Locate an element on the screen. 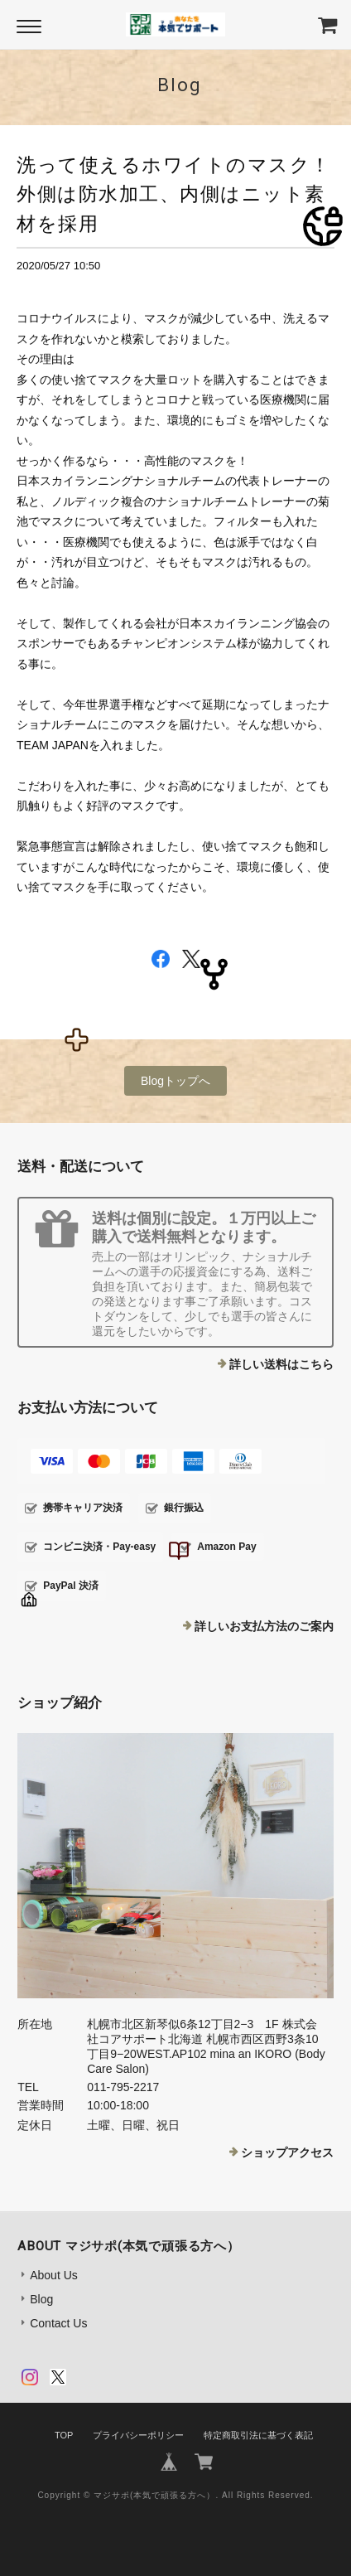  access global security or privacy settings is located at coordinates (323, 226).